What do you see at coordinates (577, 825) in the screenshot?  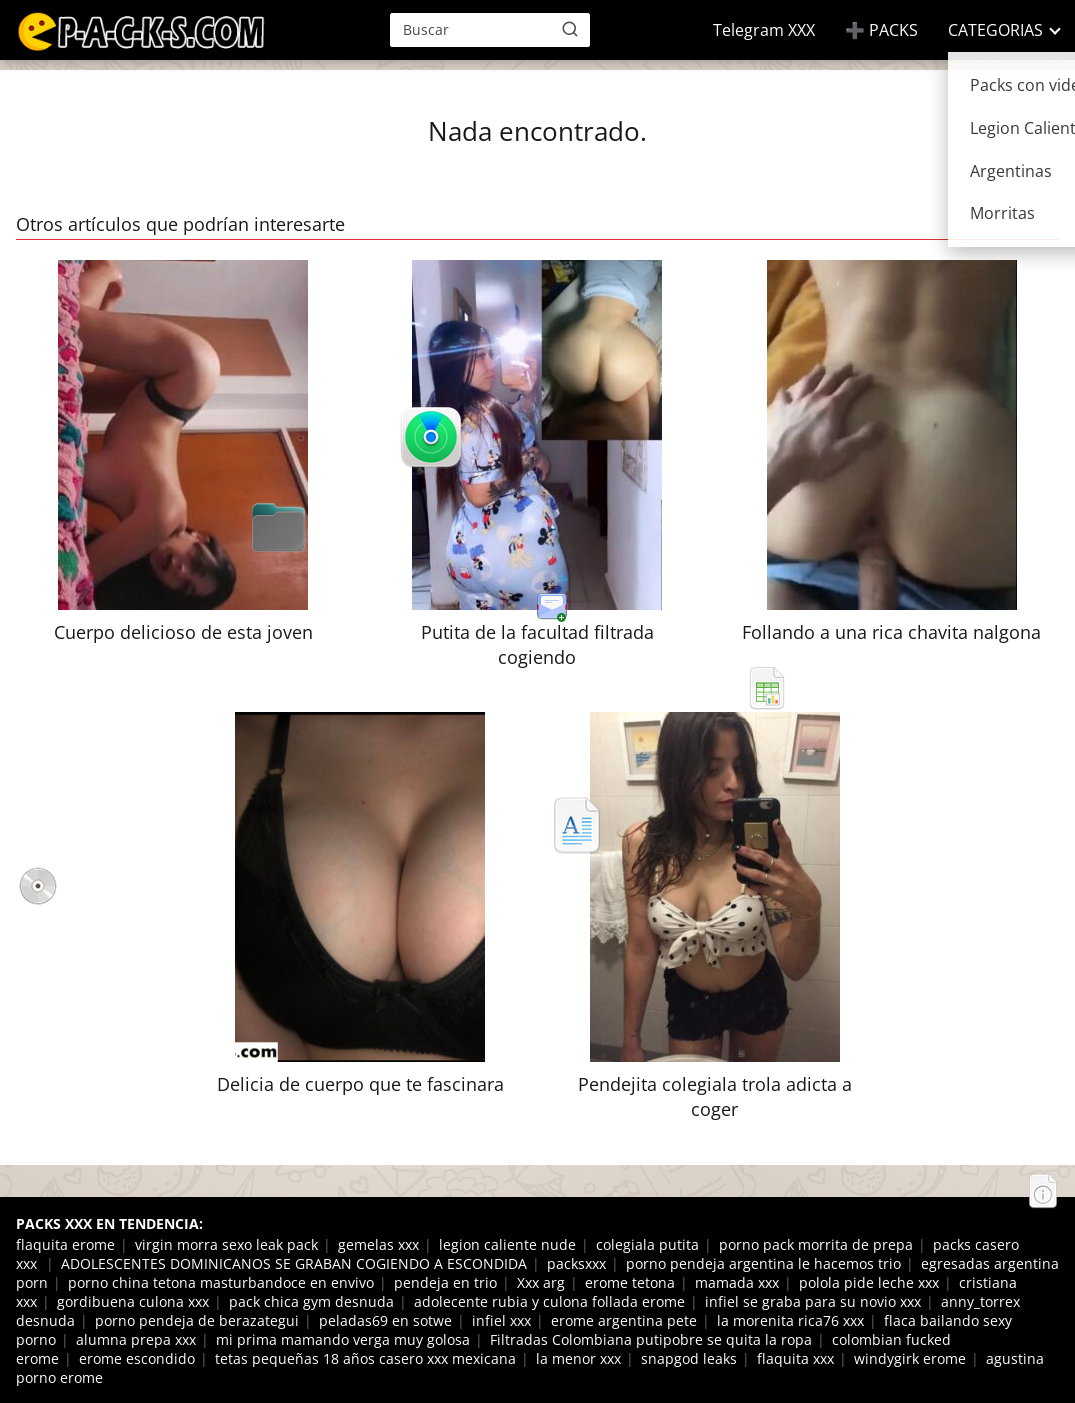 I see `open a word processing document` at bounding box center [577, 825].